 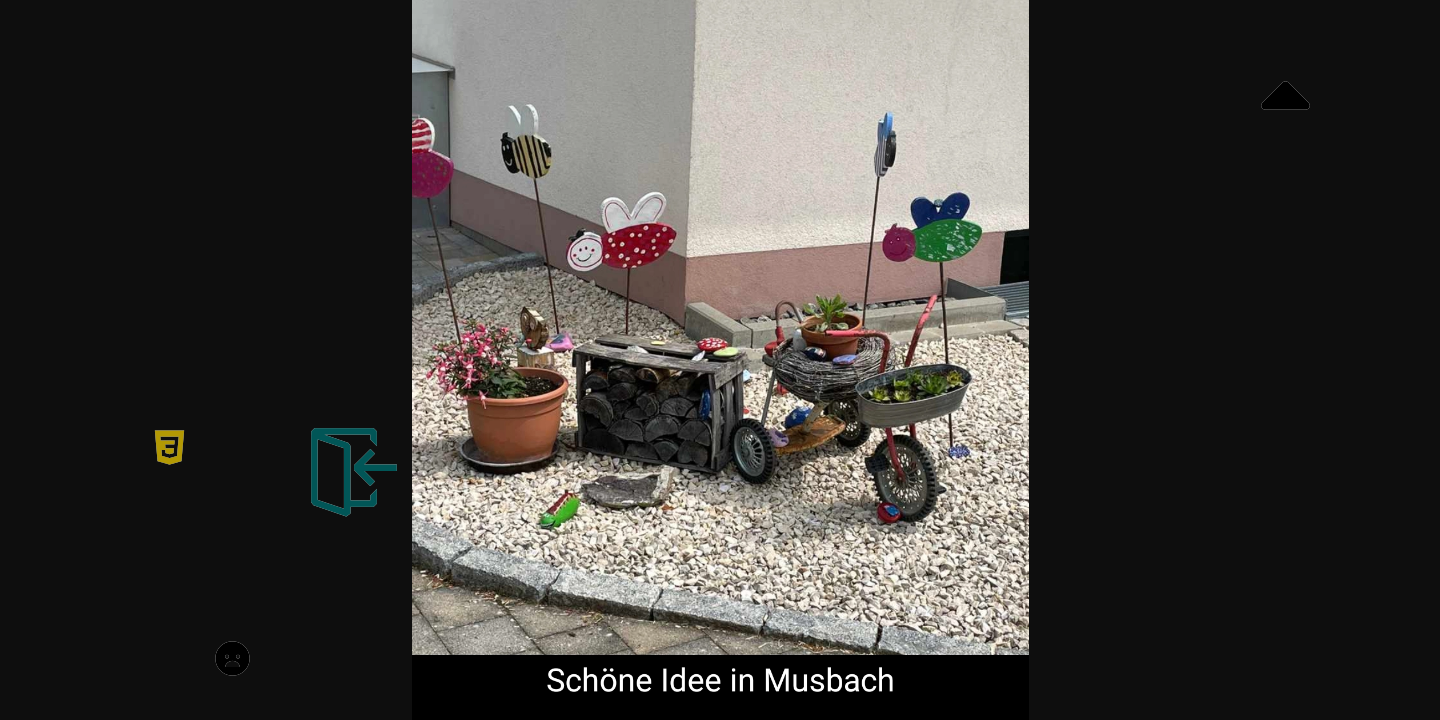 I want to click on leave negative feedback or reaction, so click(x=232, y=658).